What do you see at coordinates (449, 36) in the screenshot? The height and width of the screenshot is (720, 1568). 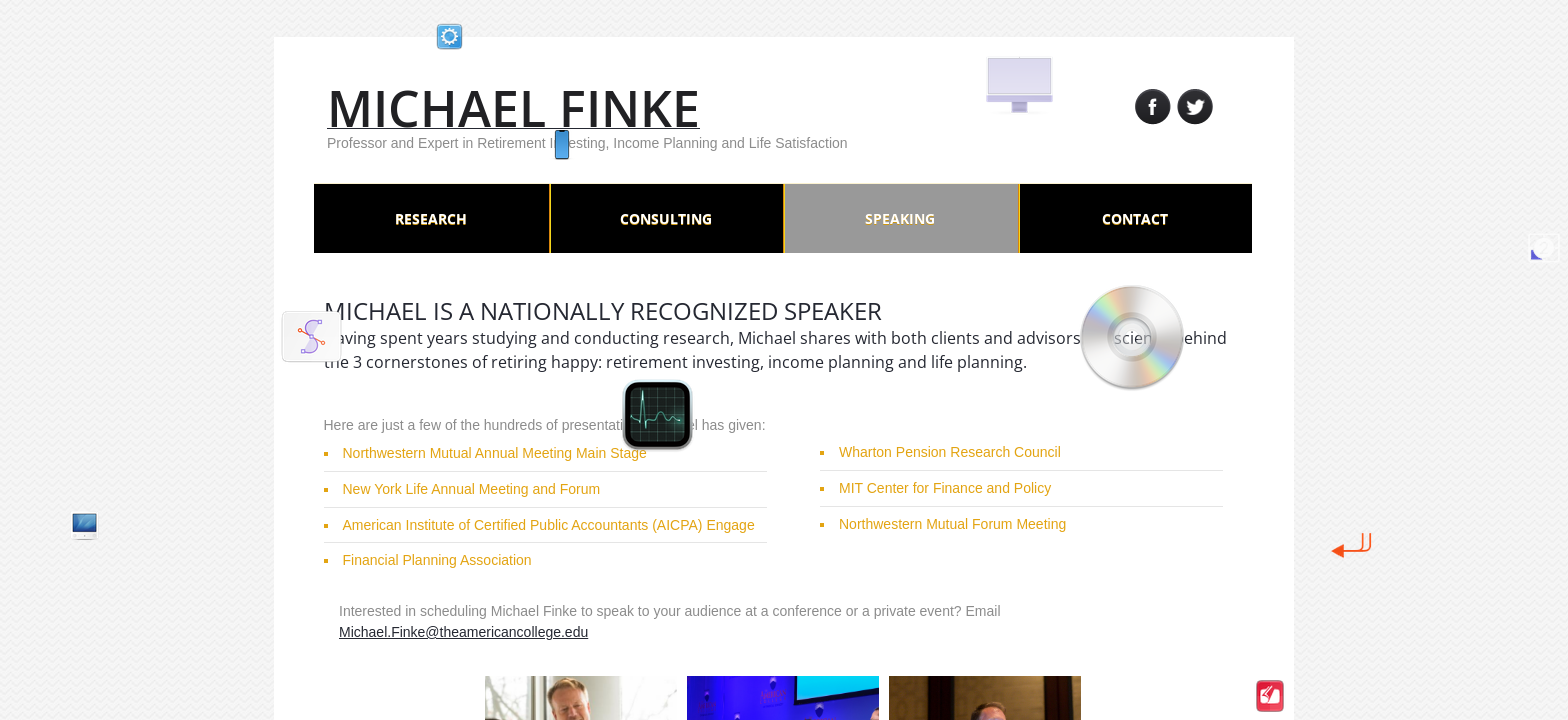 I see `windows executable file (.exe)` at bounding box center [449, 36].